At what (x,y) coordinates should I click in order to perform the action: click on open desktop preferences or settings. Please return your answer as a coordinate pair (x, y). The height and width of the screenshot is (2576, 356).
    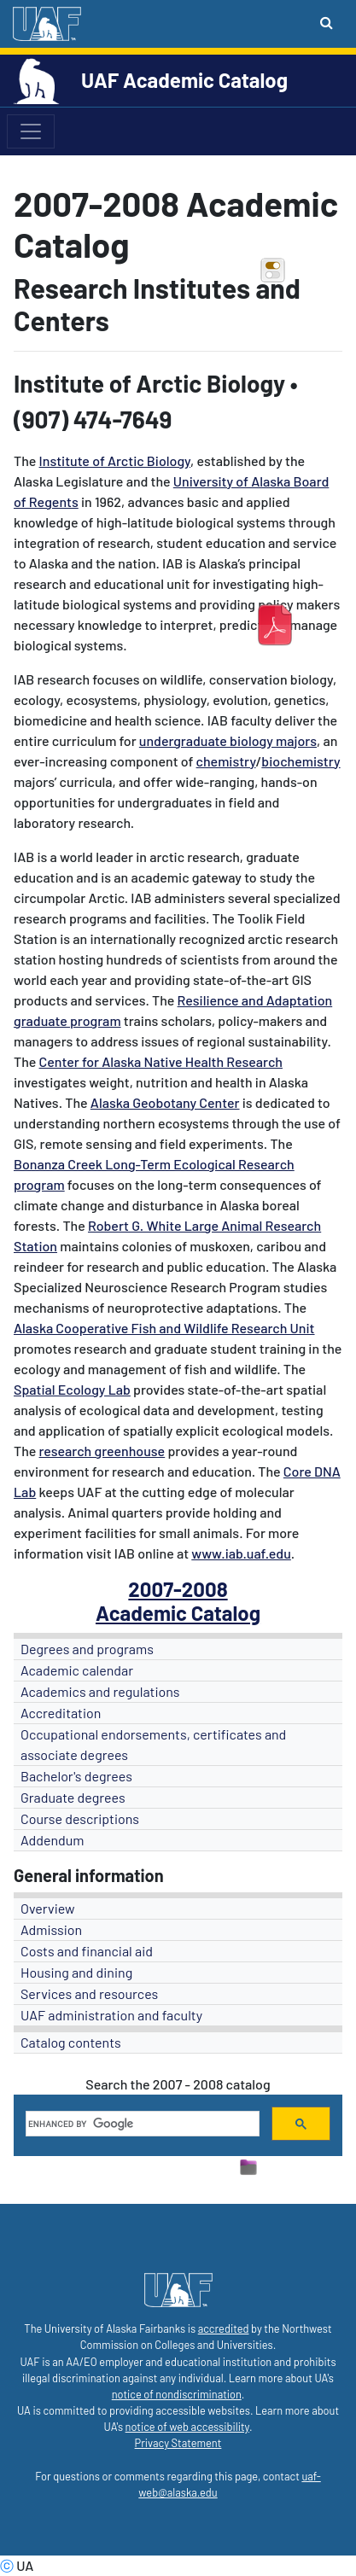
    Looking at the image, I should click on (272, 270).